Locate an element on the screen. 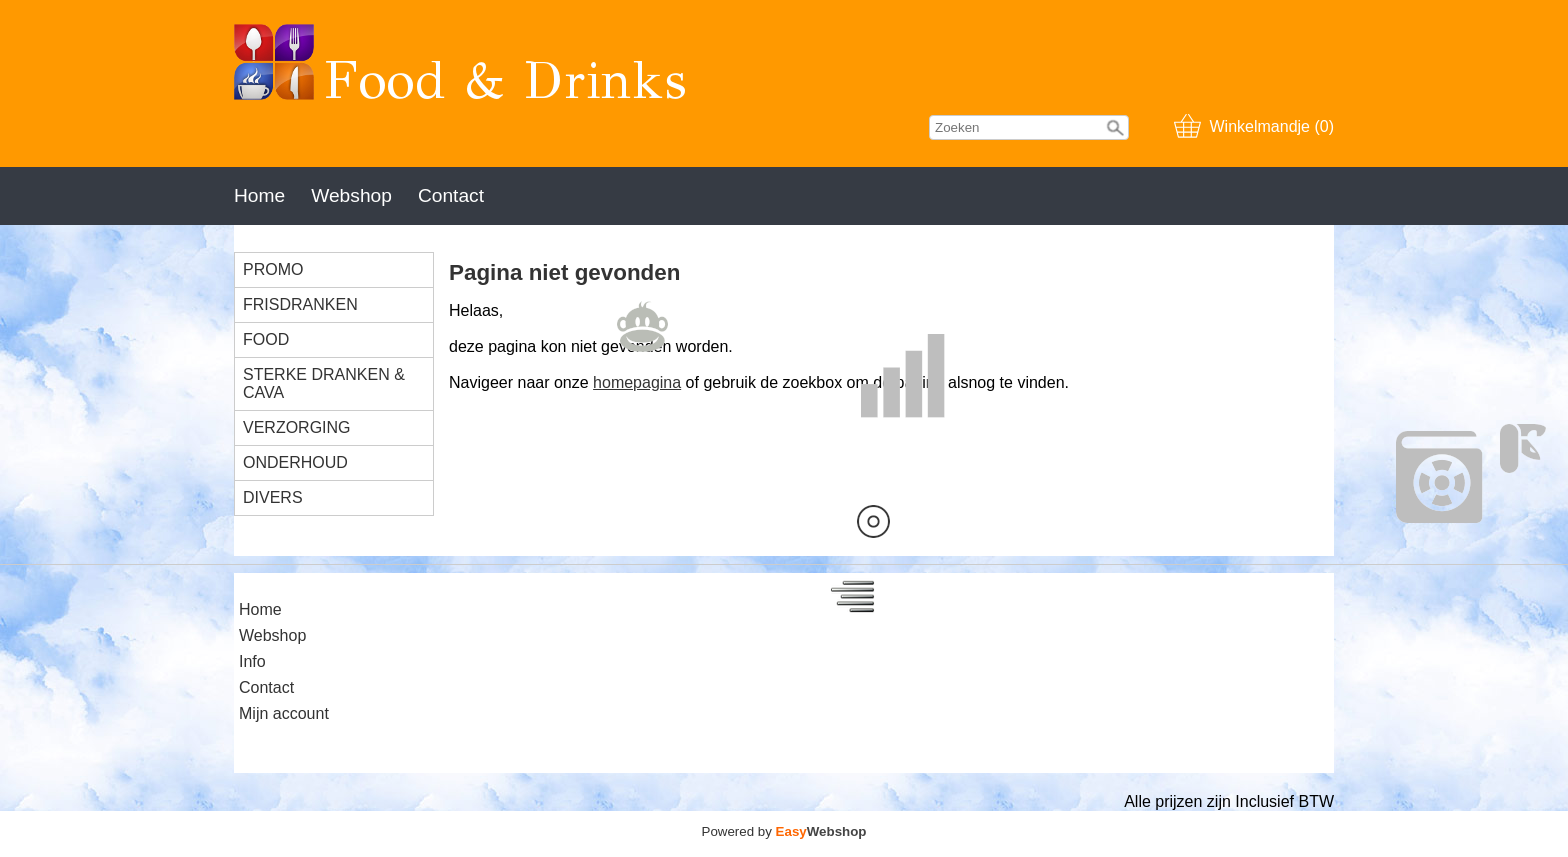  align text to the right margin is located at coordinates (852, 596).